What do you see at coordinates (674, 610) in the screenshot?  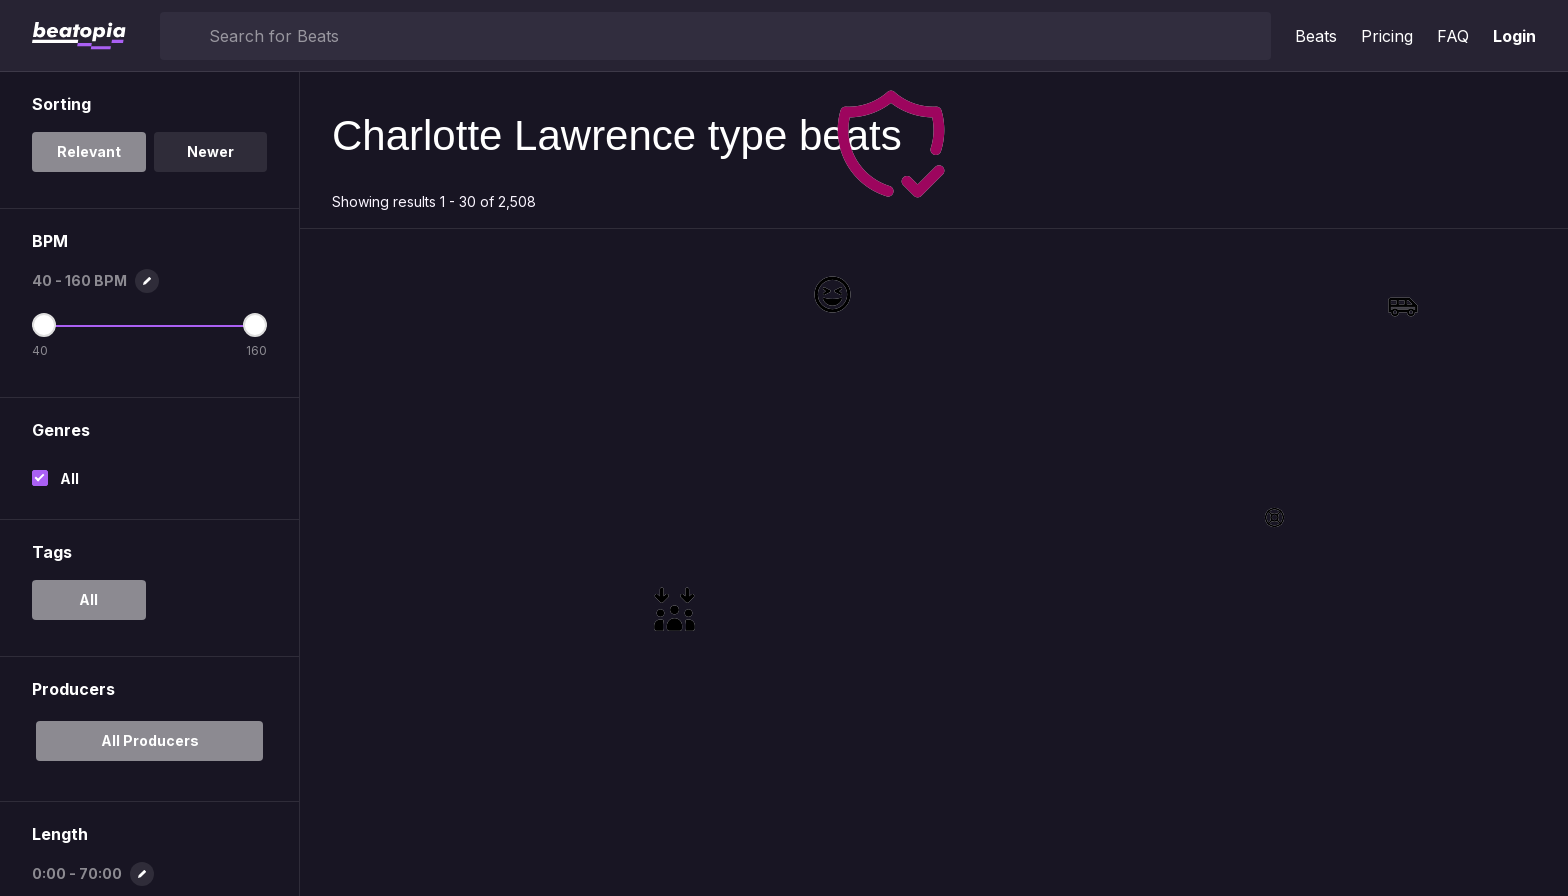 I see `distribute tasks or assignments to team members` at bounding box center [674, 610].